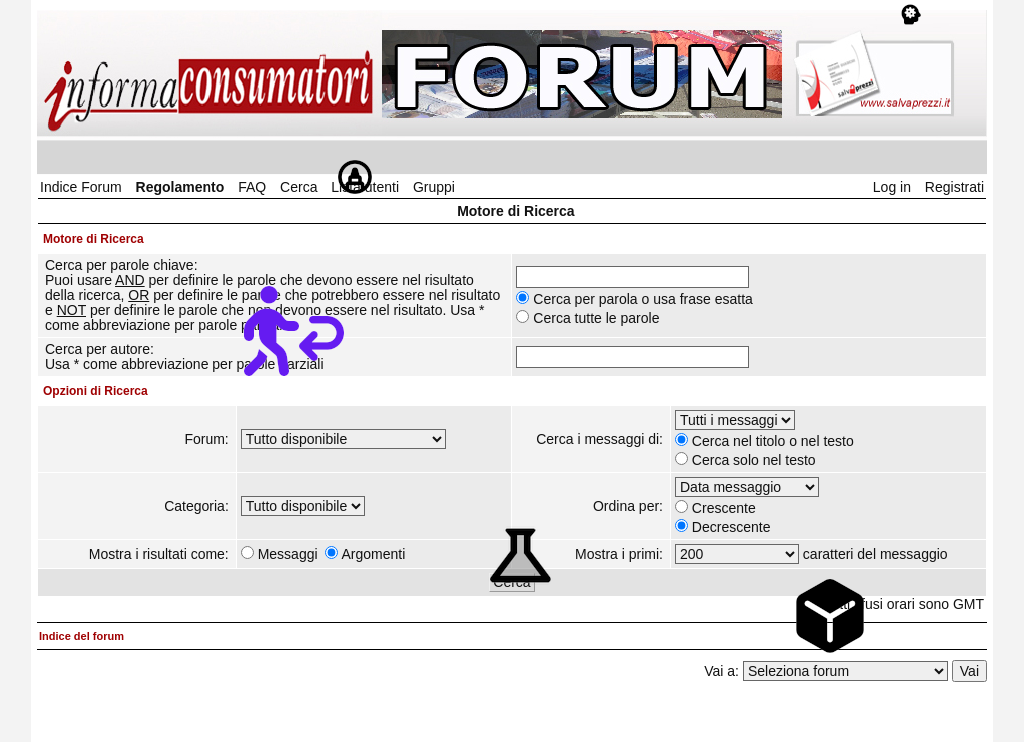  What do you see at coordinates (355, 177) in the screenshot?
I see `mark or highlight a location on a map` at bounding box center [355, 177].